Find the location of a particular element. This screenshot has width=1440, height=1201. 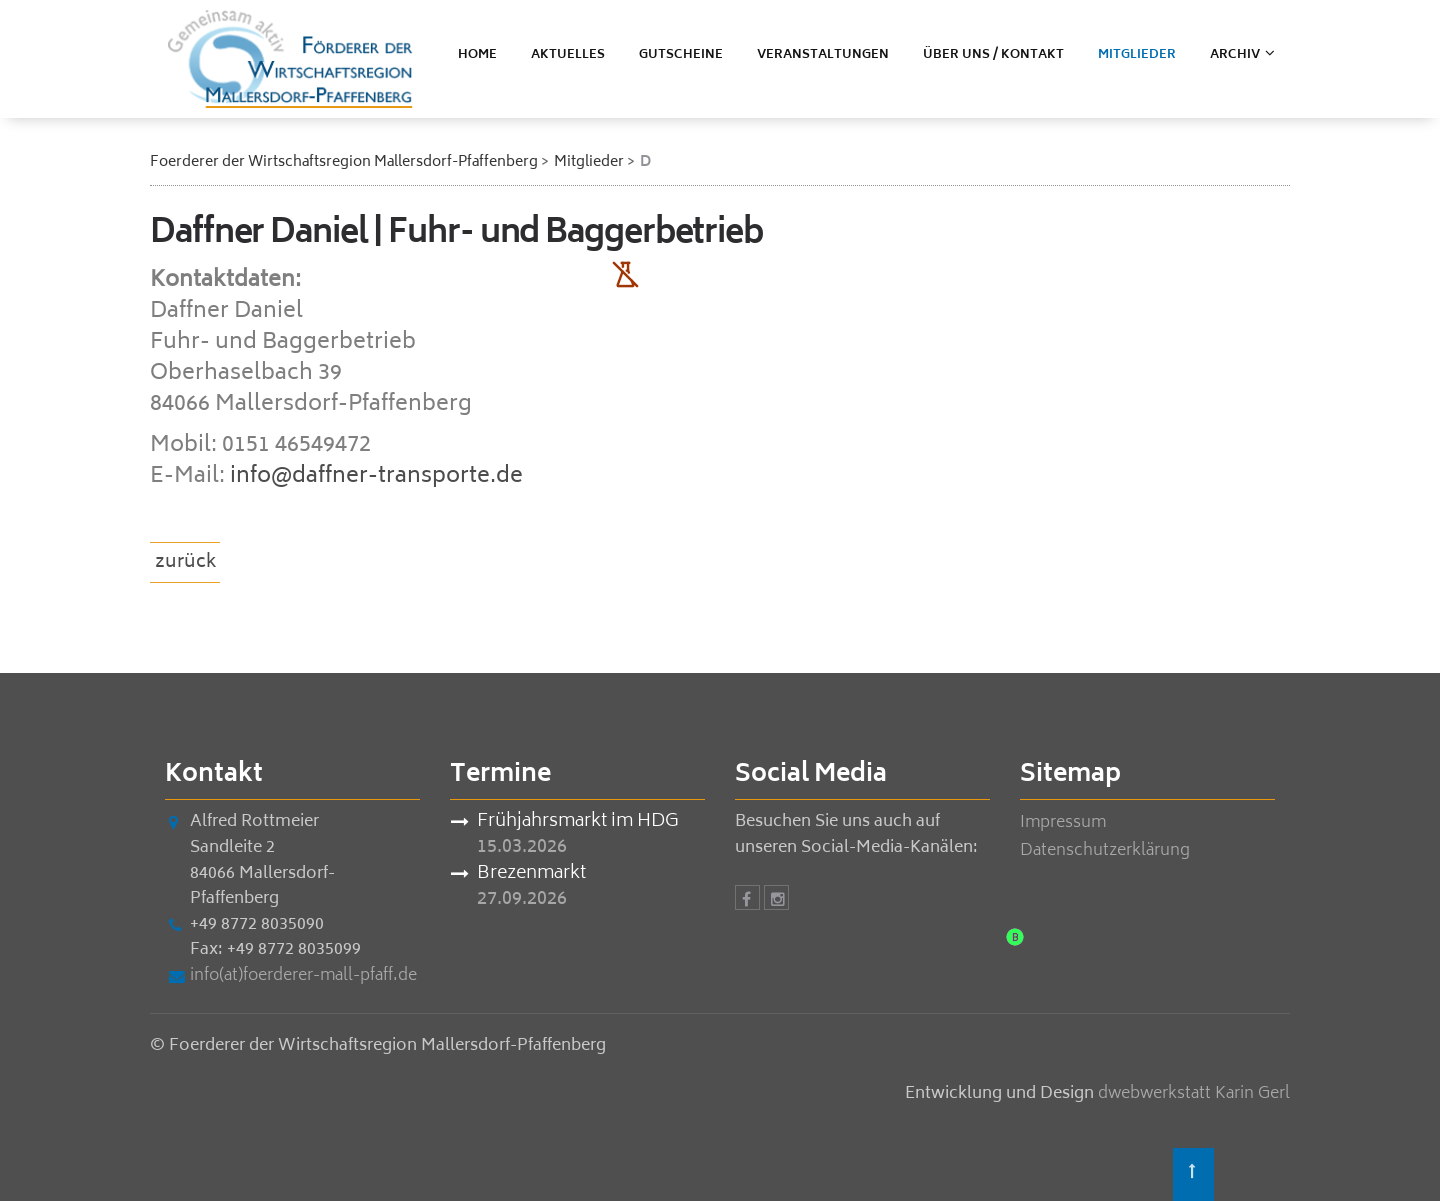

disable experimental features is located at coordinates (625, 274).